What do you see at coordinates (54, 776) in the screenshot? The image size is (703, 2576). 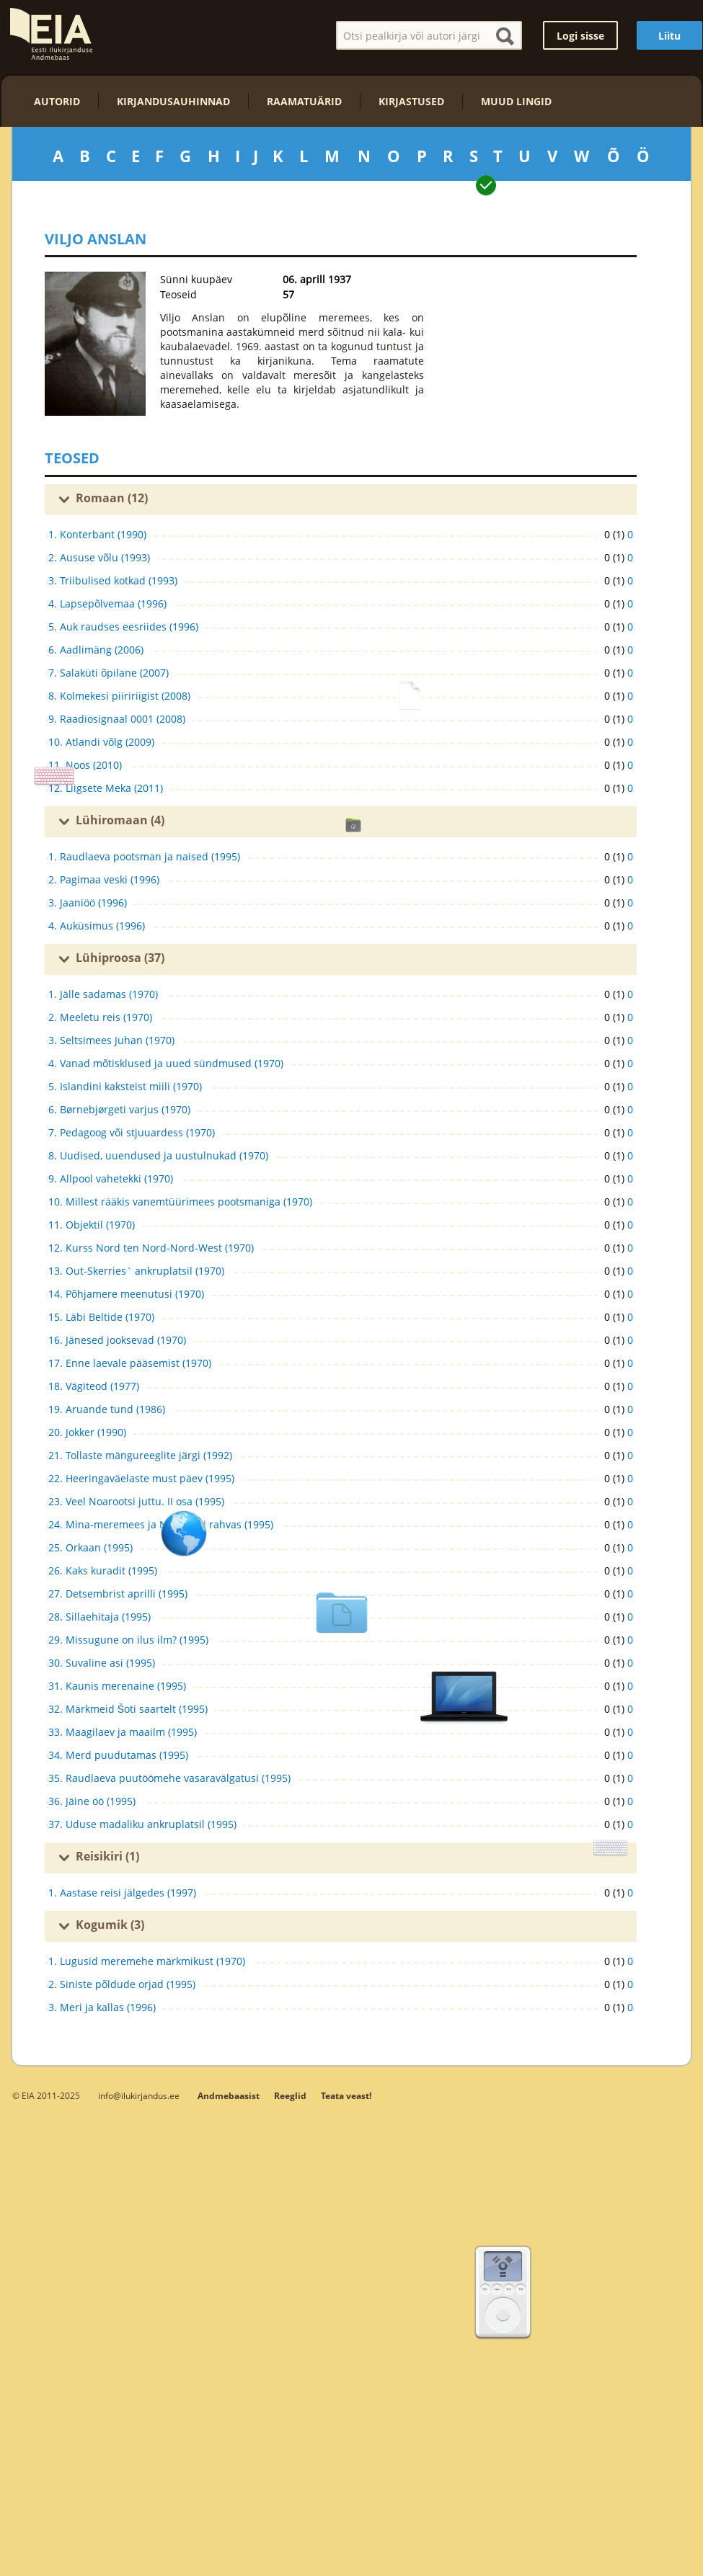 I see `indicates a pink external keyboard is connected` at bounding box center [54, 776].